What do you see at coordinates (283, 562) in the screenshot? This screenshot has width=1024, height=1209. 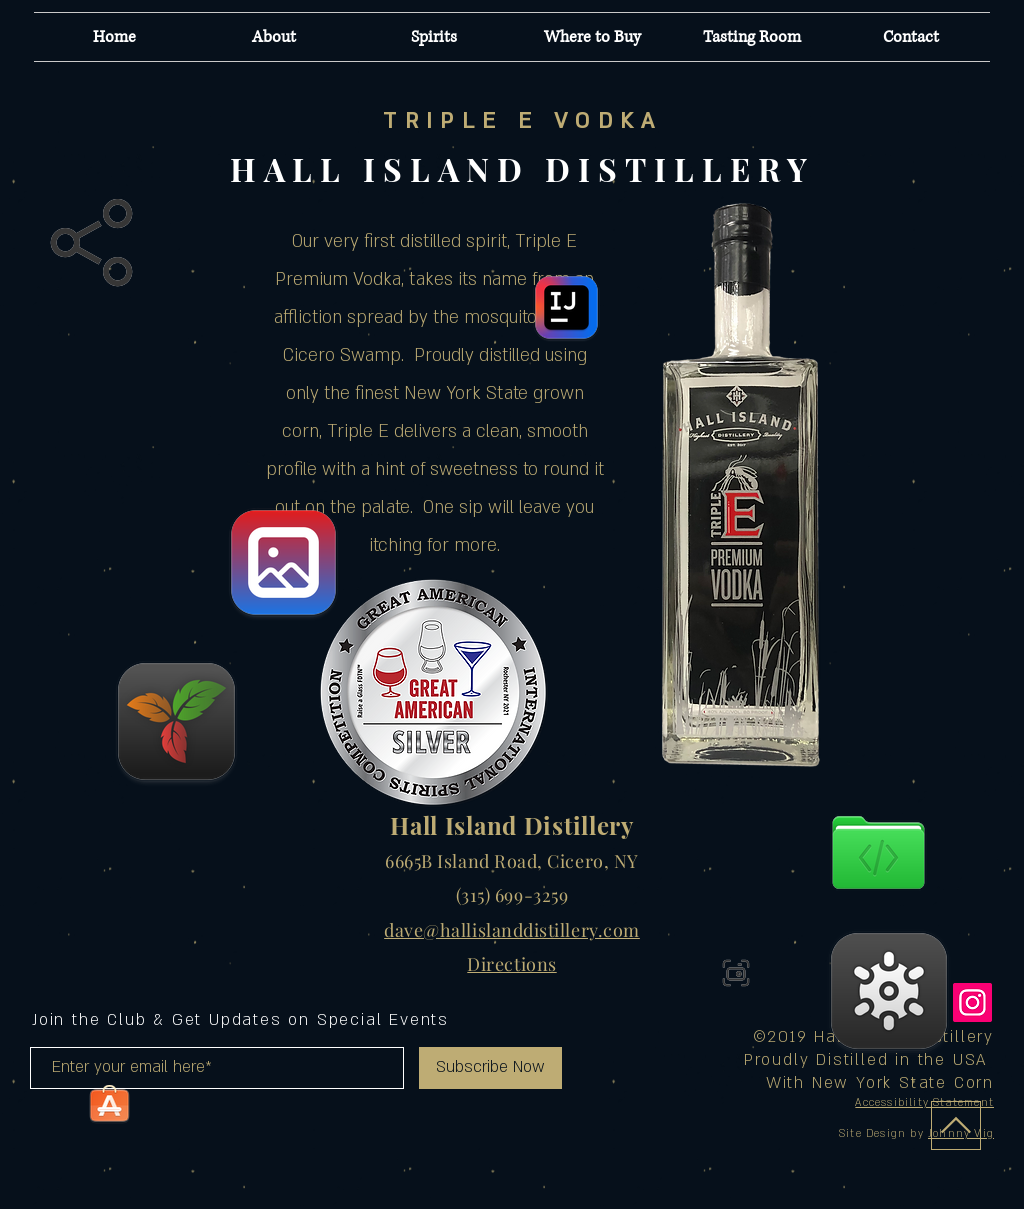 I see `open fotema photo gallery app` at bounding box center [283, 562].